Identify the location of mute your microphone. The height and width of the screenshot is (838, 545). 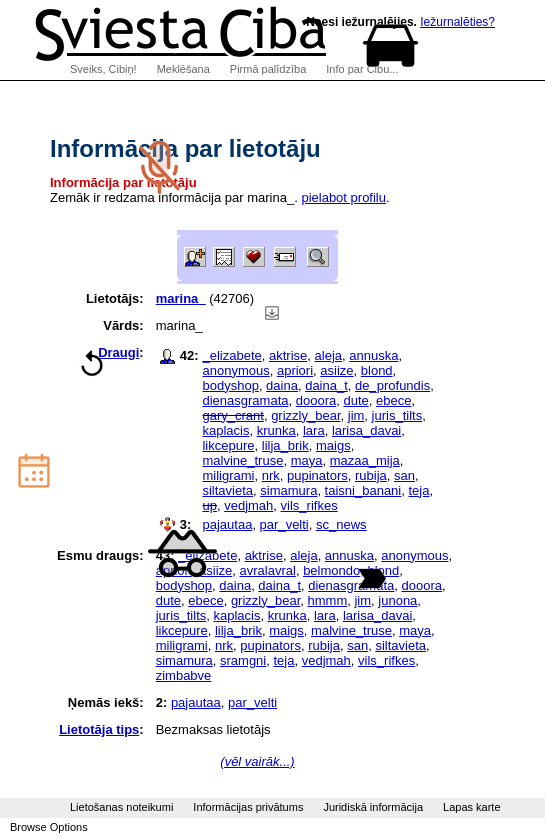
(159, 166).